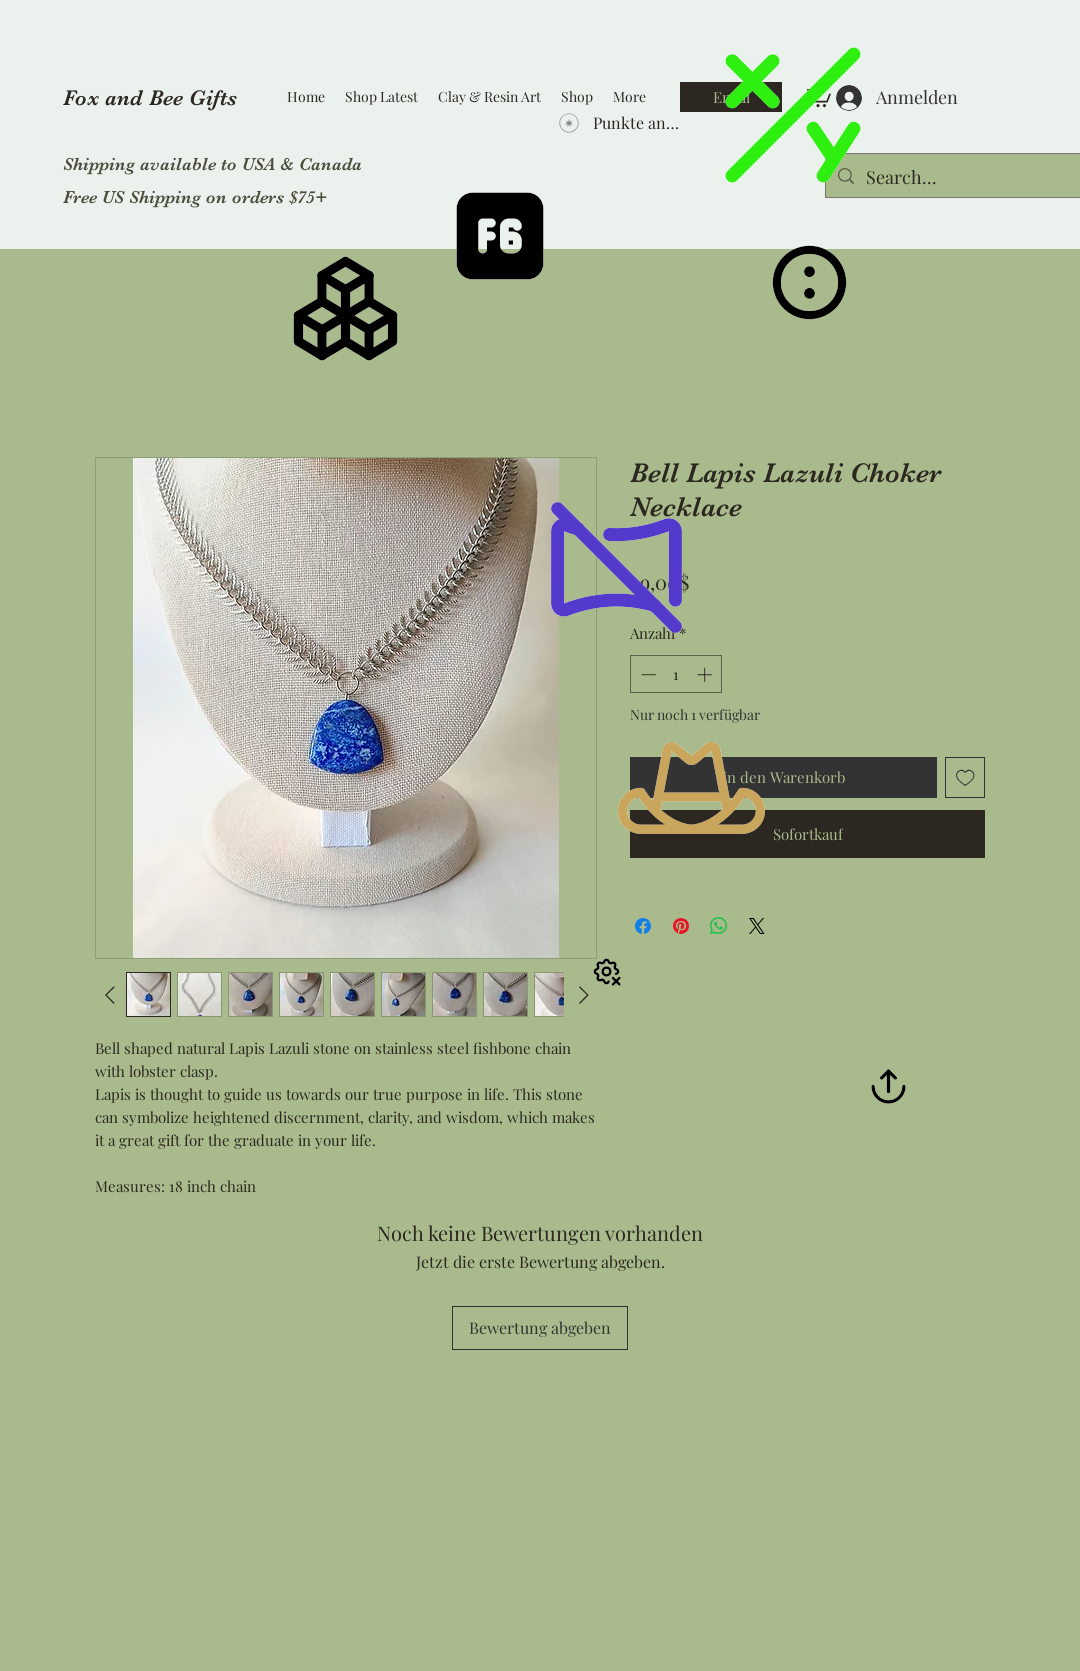 The width and height of the screenshot is (1080, 1671). Describe the element at coordinates (809, 282) in the screenshot. I see `open more options menu` at that location.